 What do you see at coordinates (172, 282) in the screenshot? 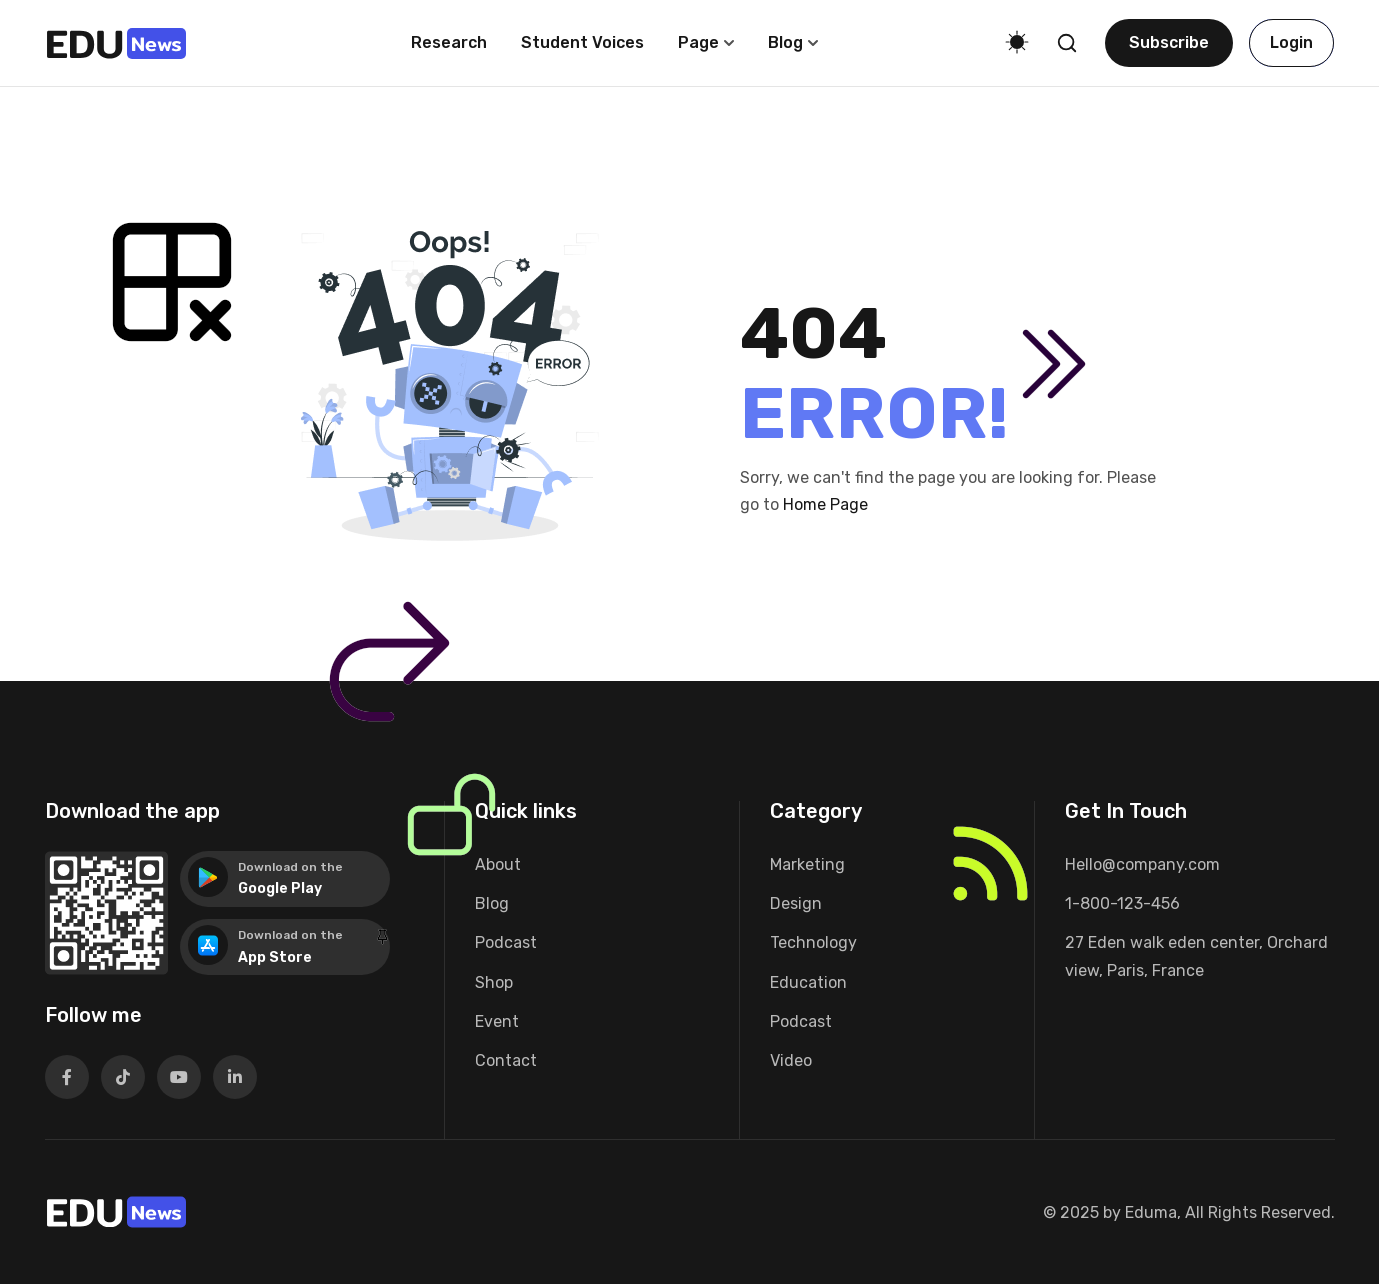
I see `remove a grid item or tile` at bounding box center [172, 282].